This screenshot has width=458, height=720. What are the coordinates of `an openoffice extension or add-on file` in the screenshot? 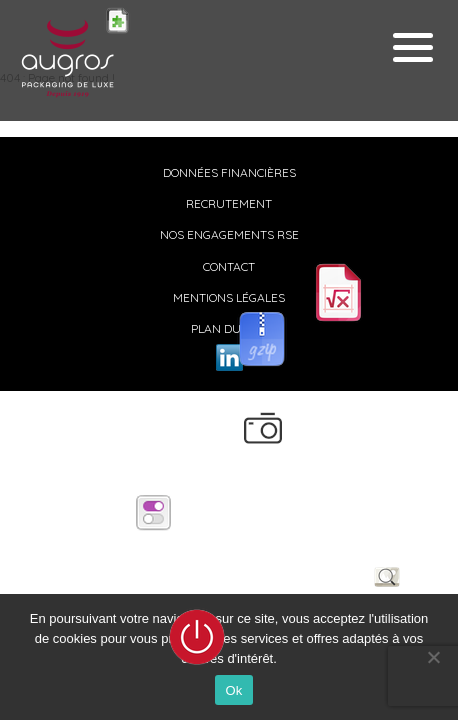 It's located at (117, 20).